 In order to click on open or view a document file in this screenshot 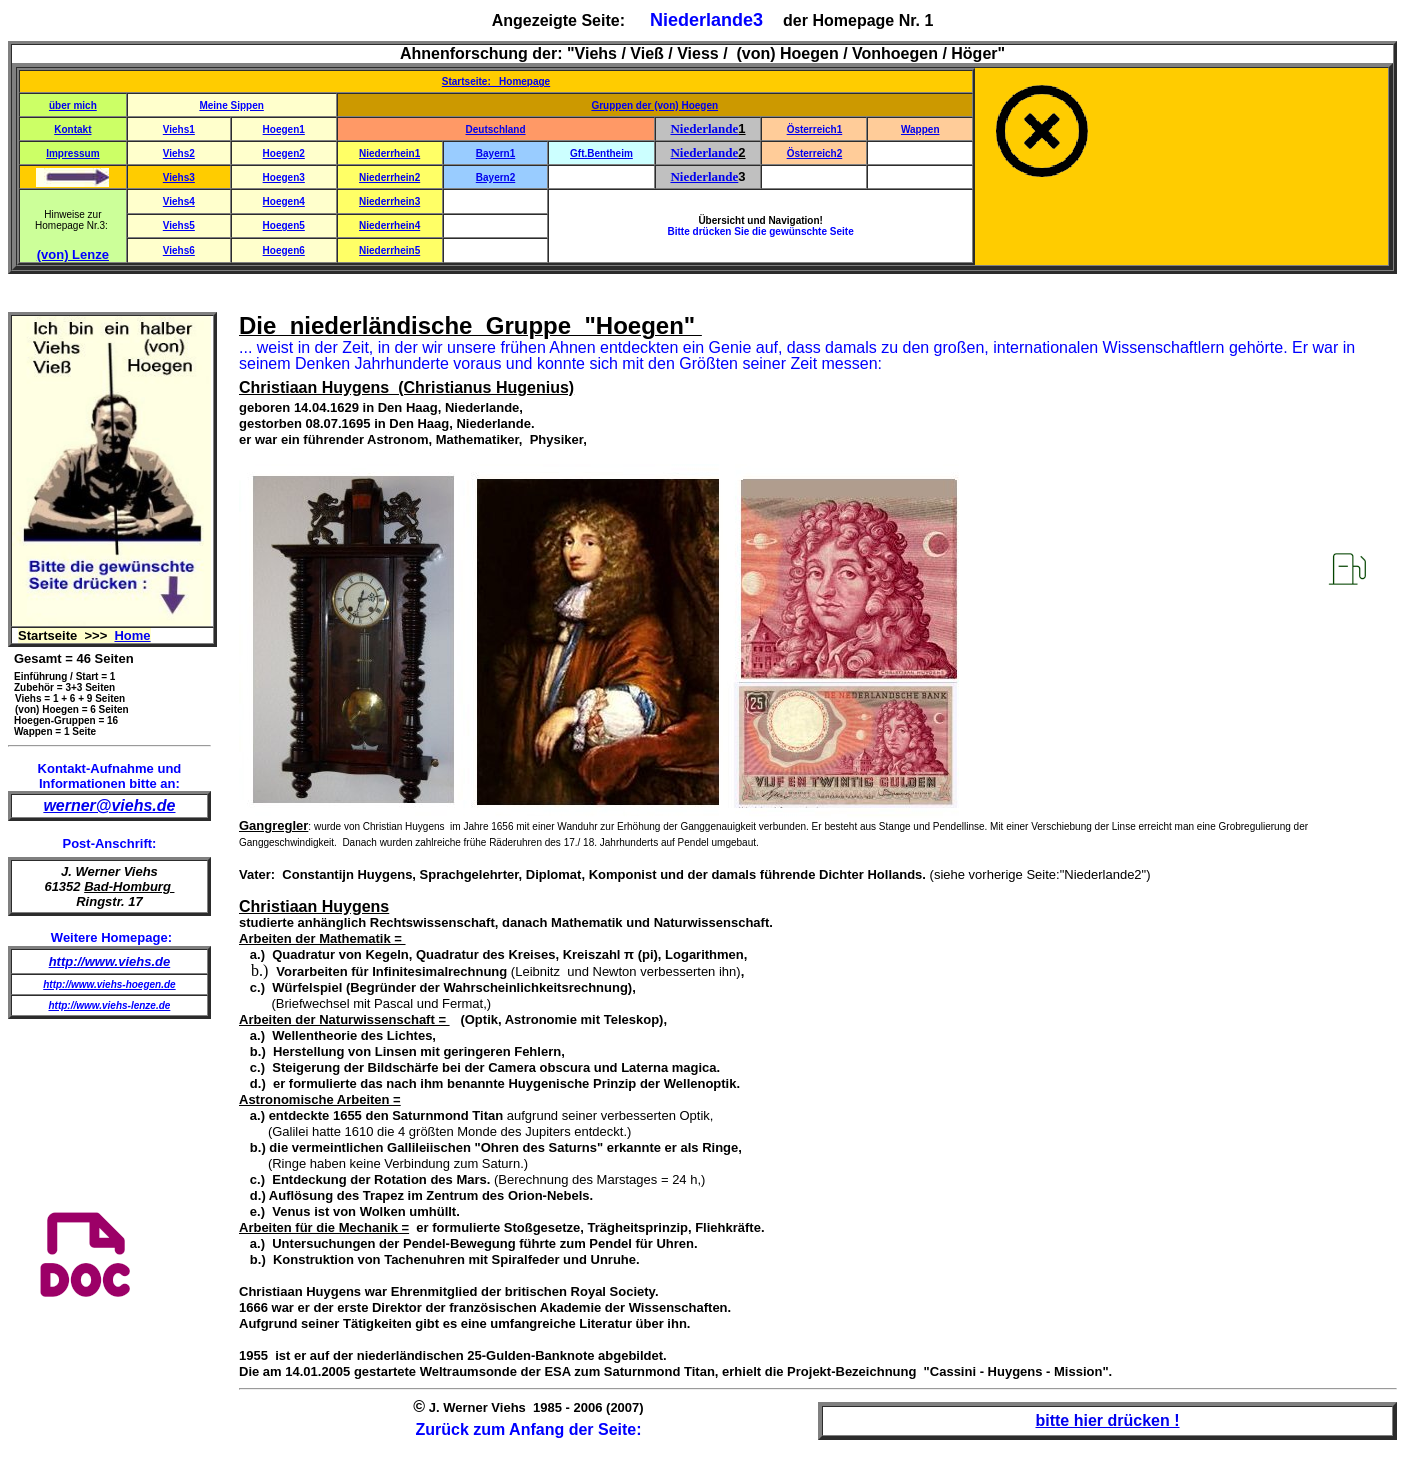, I will do `click(86, 1258)`.